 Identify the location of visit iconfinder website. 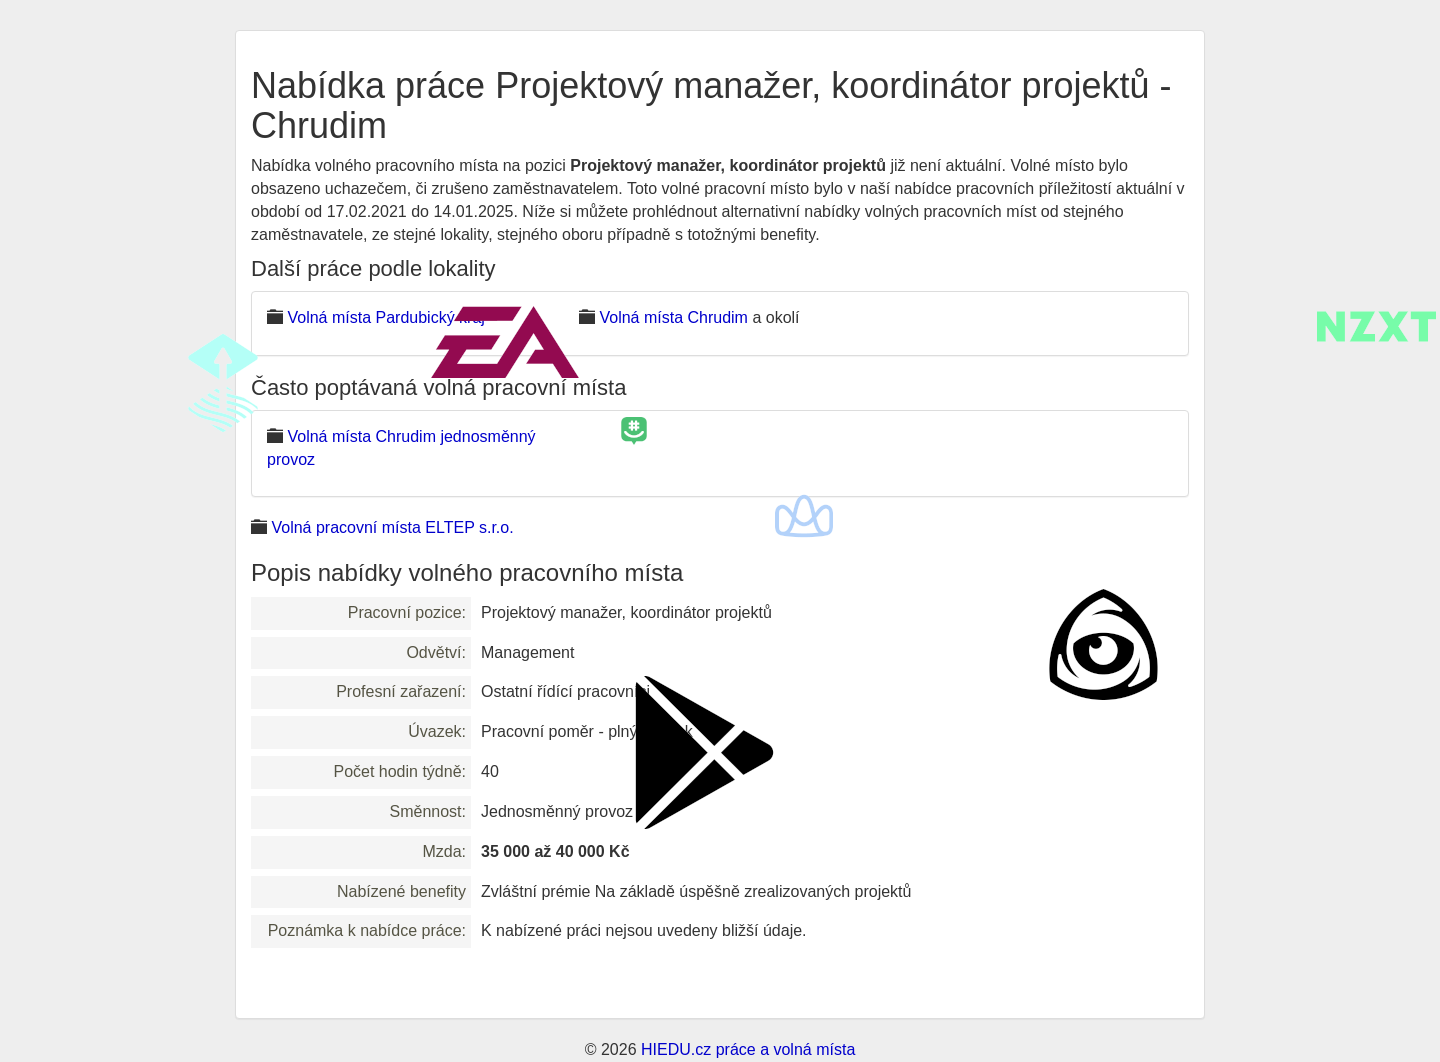
(1103, 644).